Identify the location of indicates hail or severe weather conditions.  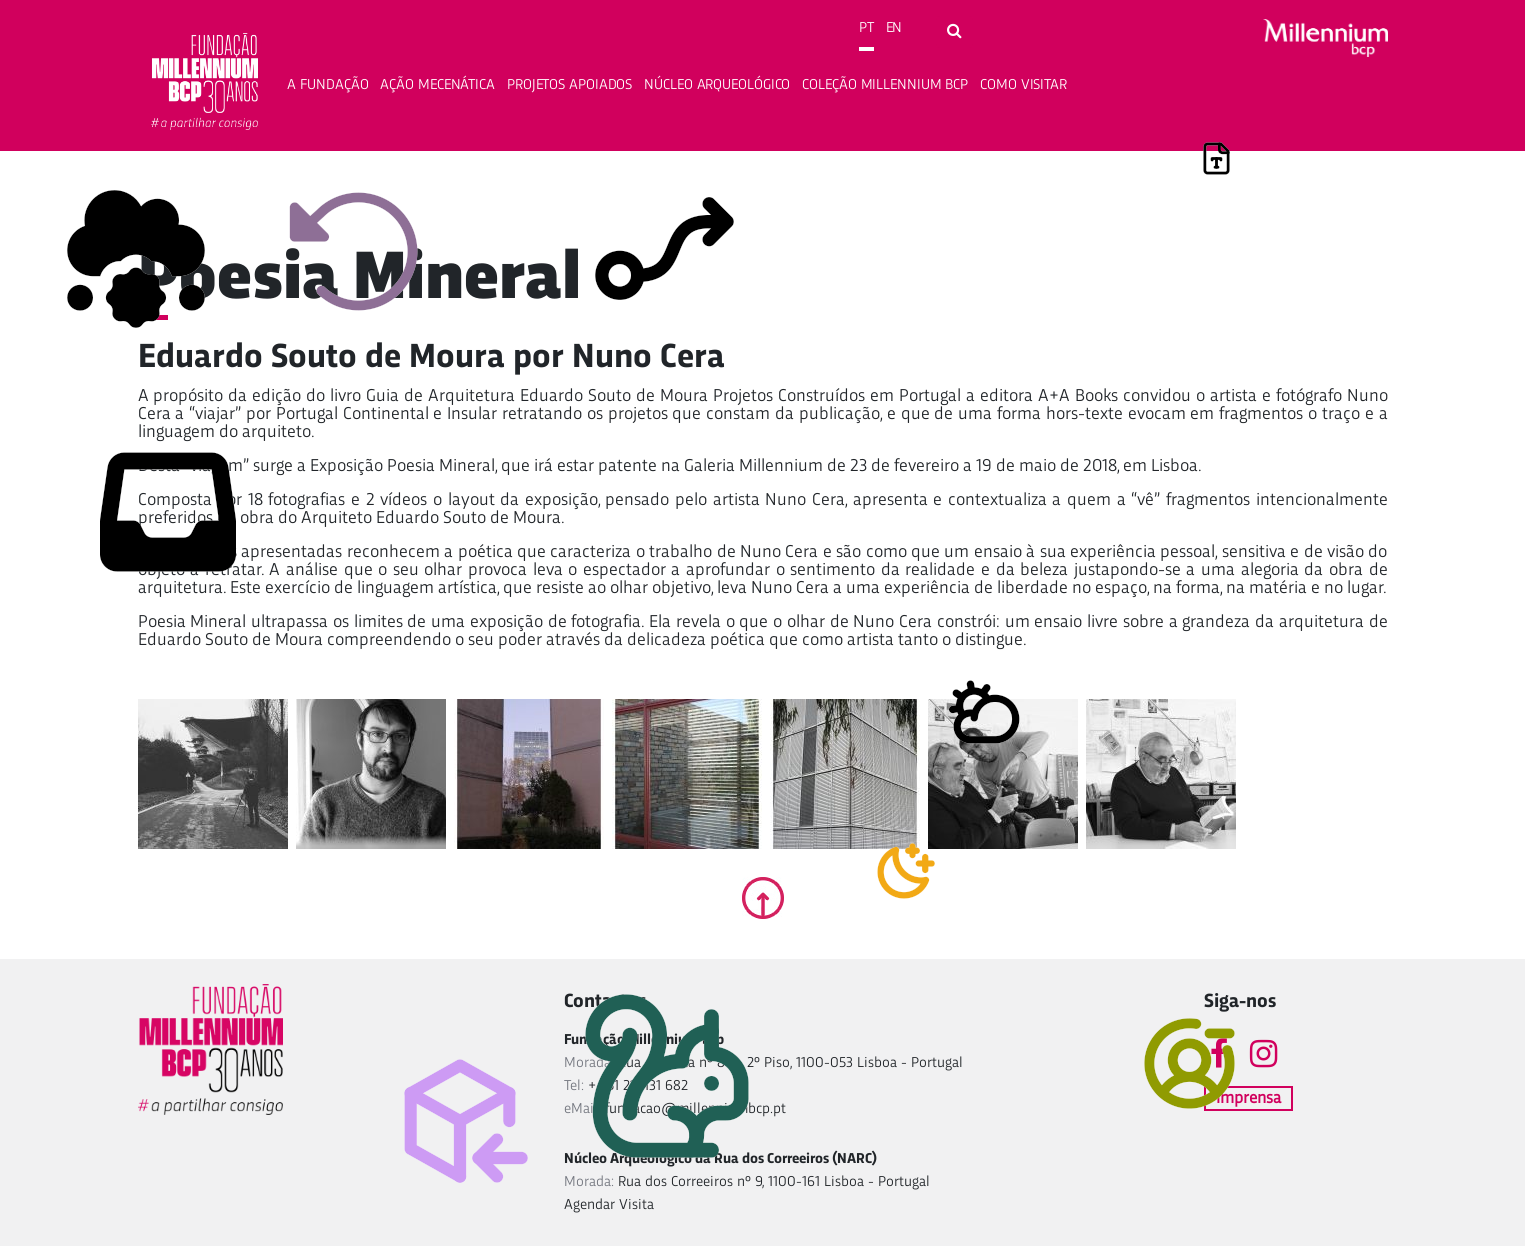
(136, 259).